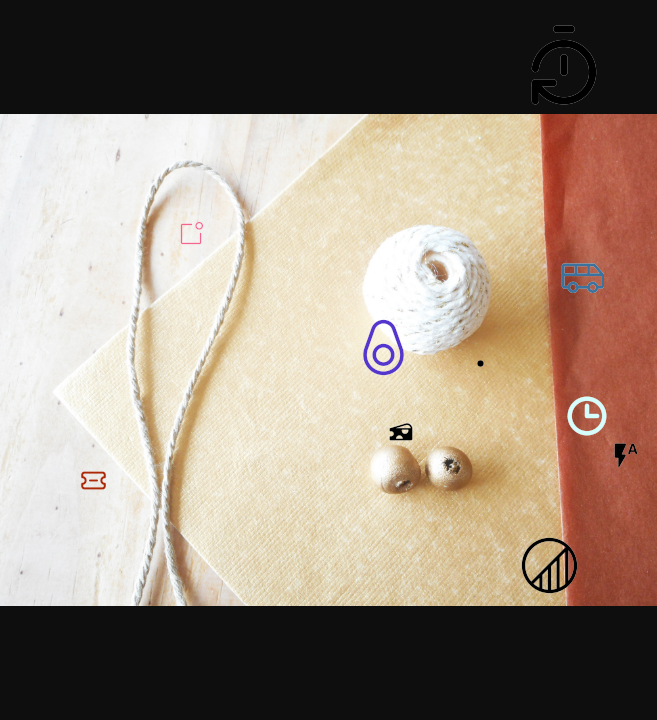  I want to click on indicates an unread notification or new item, so click(480, 363).